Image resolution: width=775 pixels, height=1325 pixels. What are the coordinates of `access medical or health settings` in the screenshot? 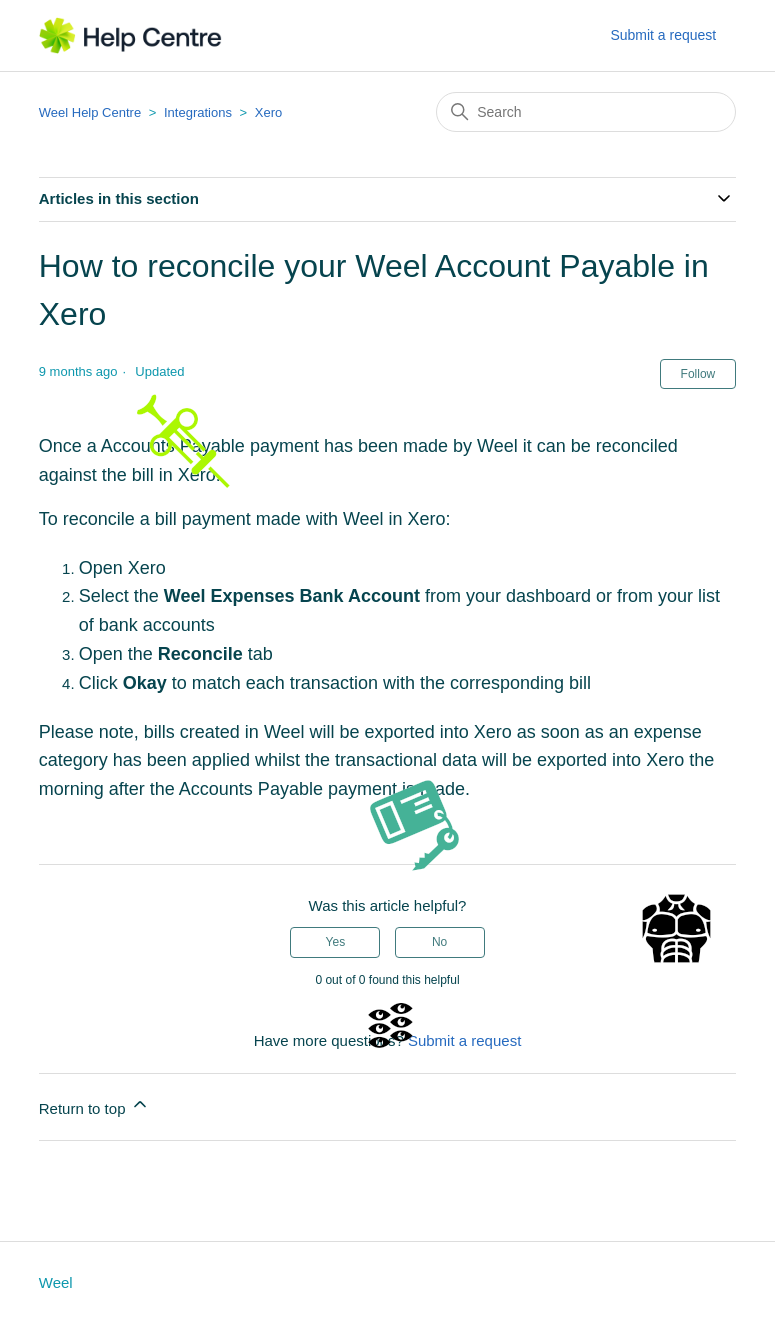 It's located at (183, 441).